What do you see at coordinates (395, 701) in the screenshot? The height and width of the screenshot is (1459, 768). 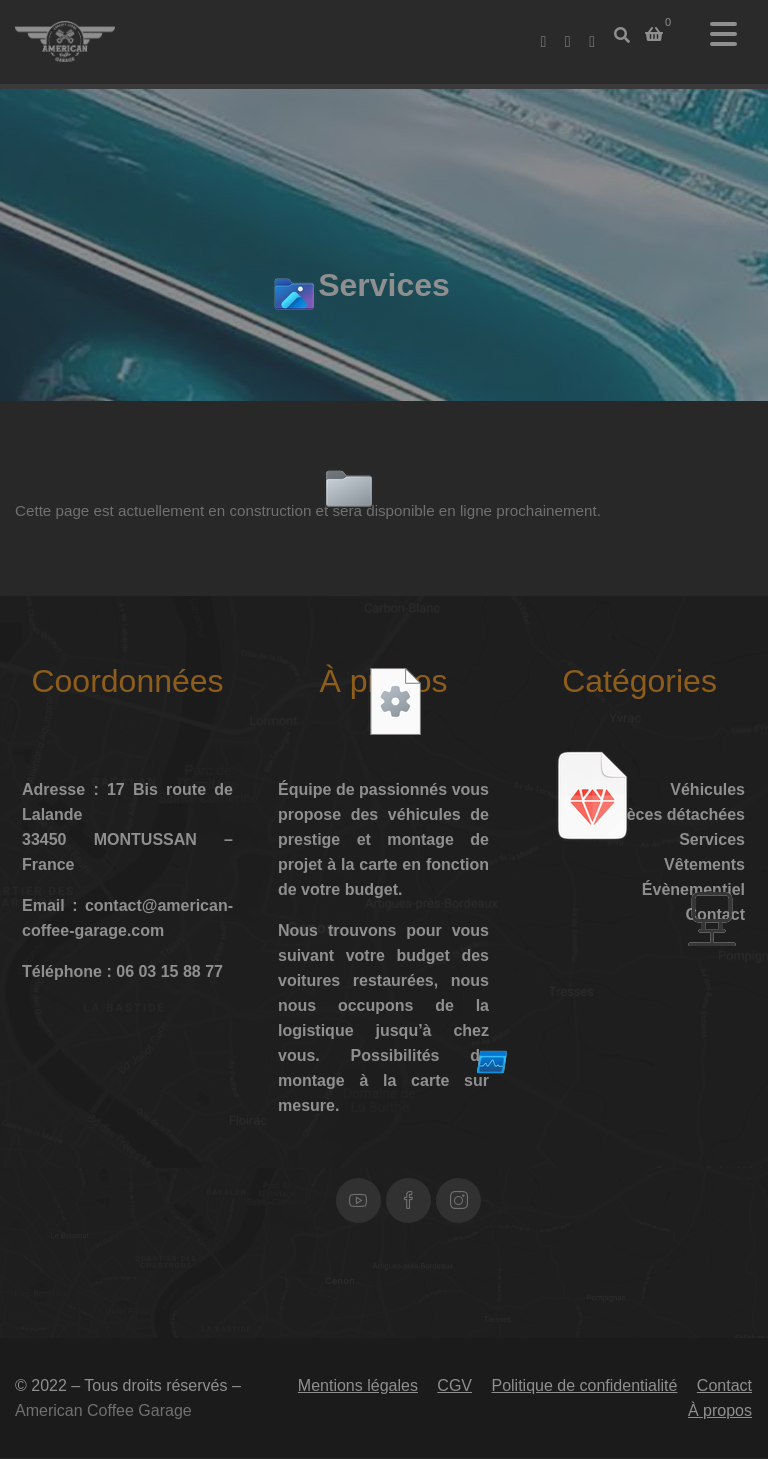 I see `open configuration file settings` at bounding box center [395, 701].